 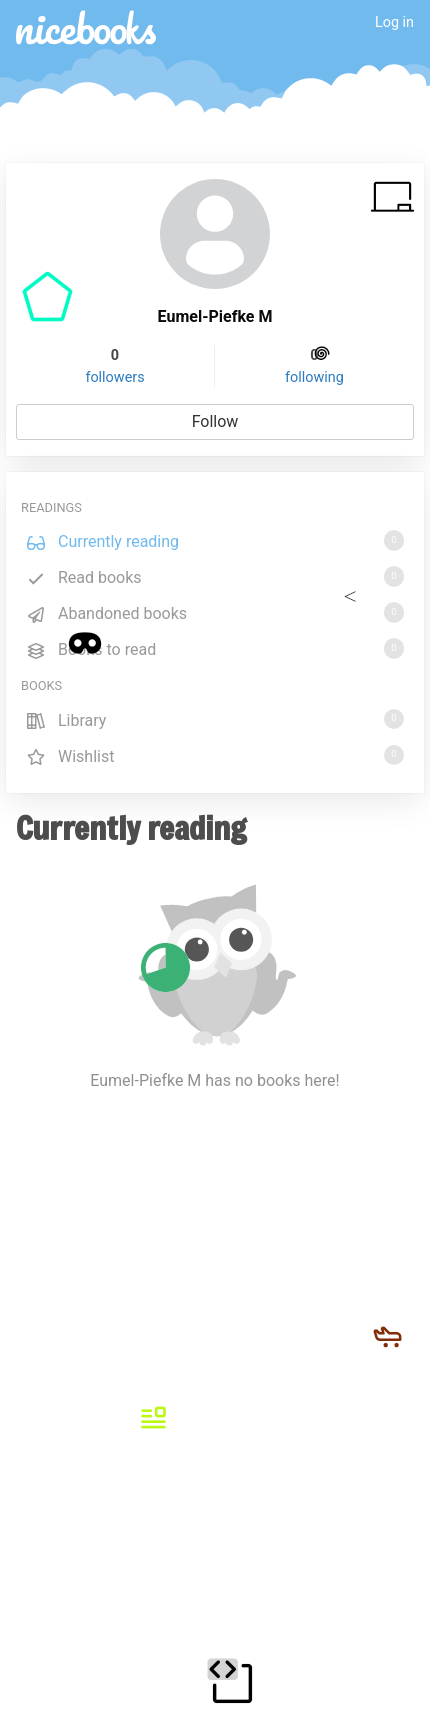 What do you see at coordinates (85, 643) in the screenshot?
I see `enable incognito or private browsing mode` at bounding box center [85, 643].